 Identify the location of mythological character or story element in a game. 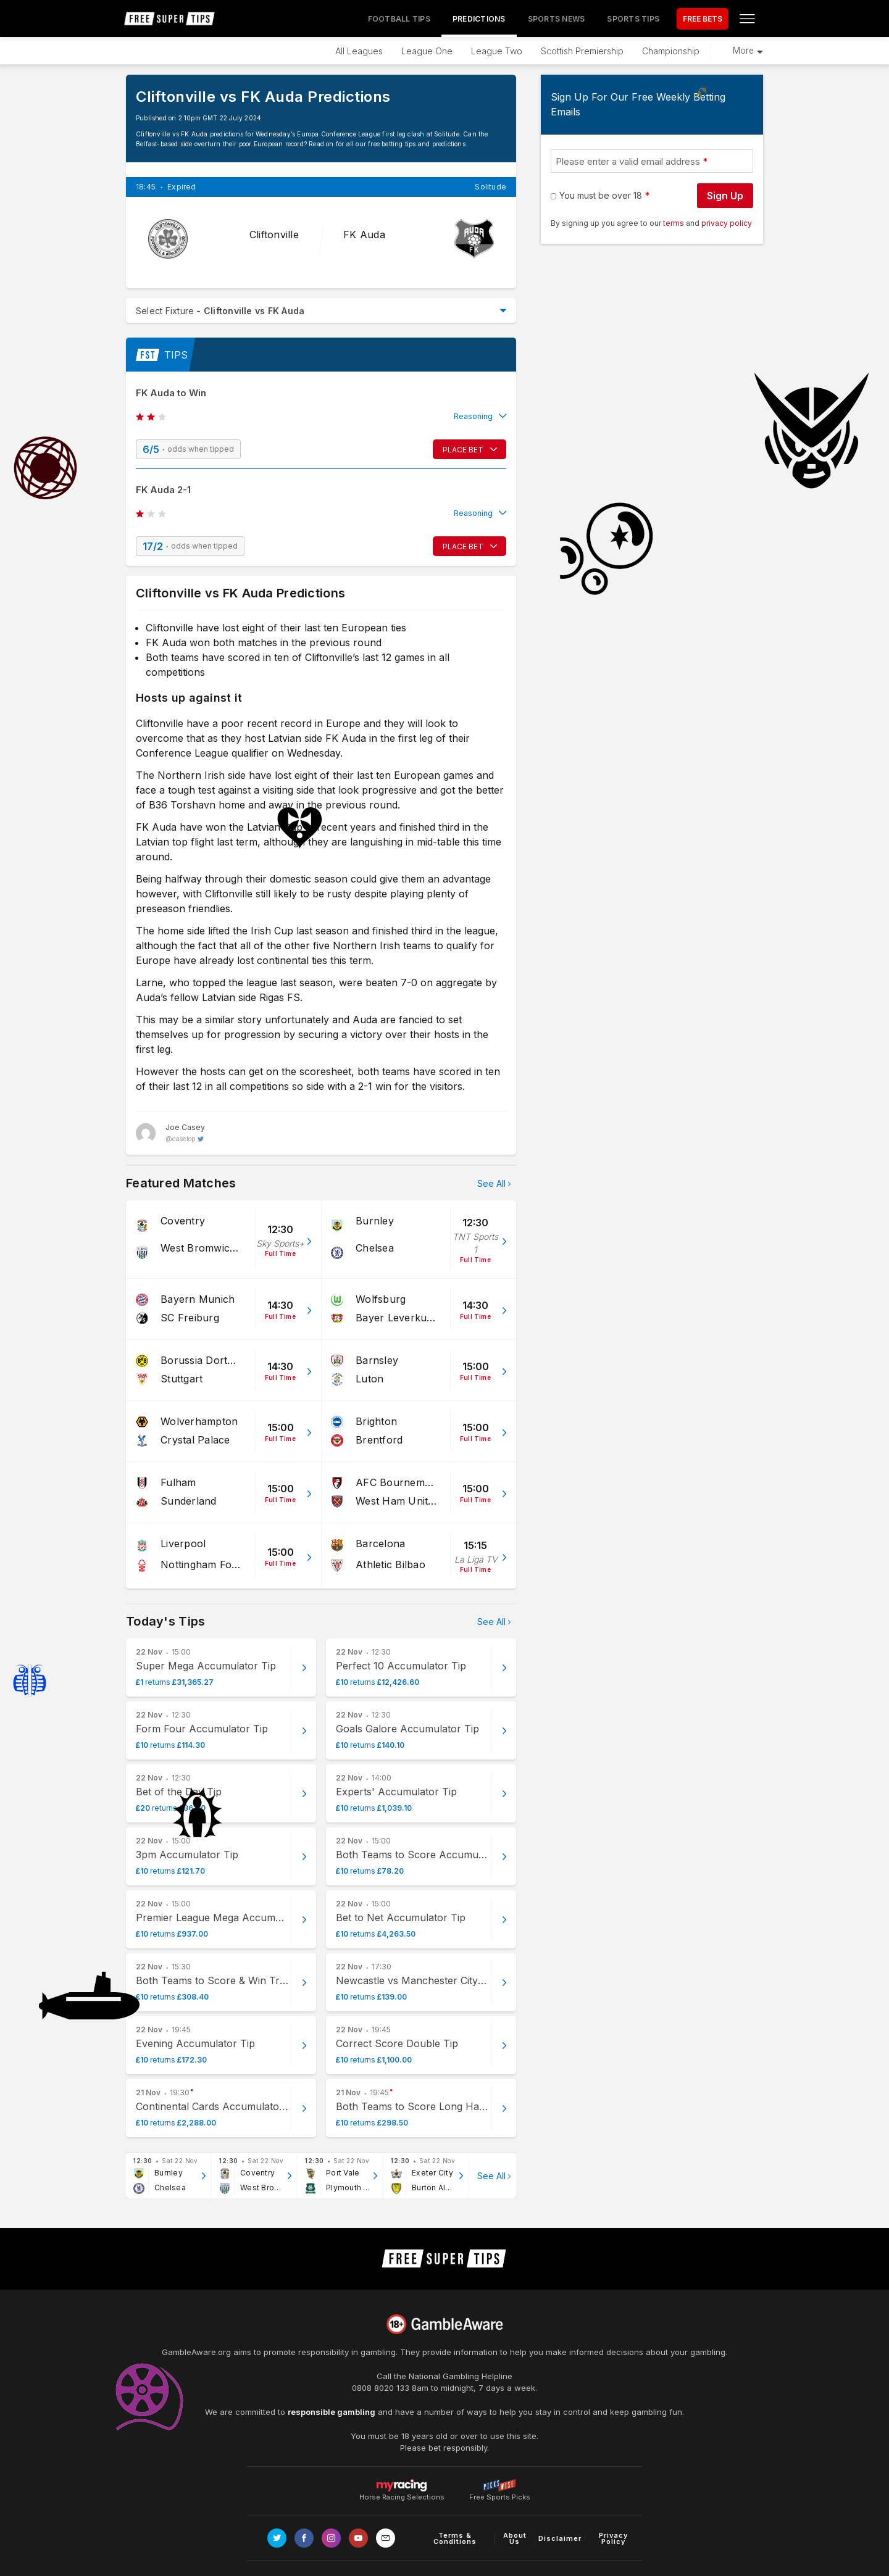
(700, 93).